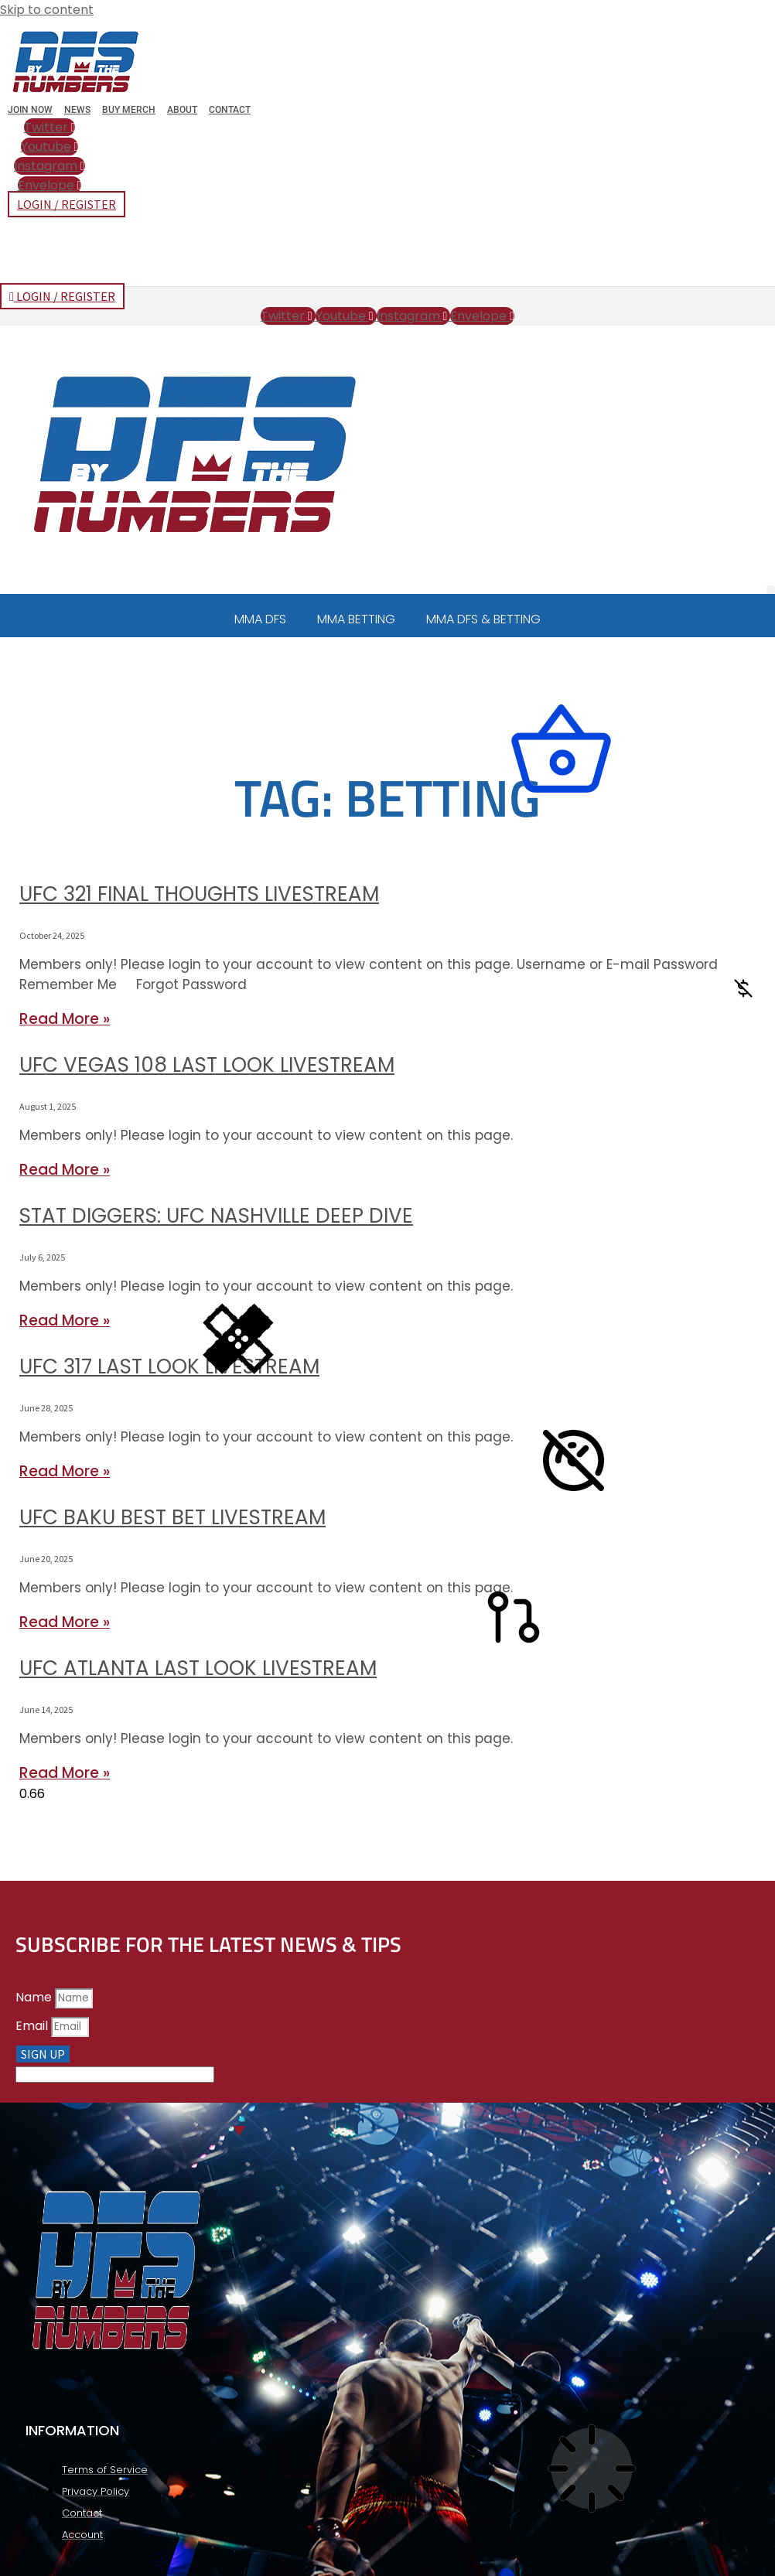  I want to click on create a new pull request, so click(514, 1617).